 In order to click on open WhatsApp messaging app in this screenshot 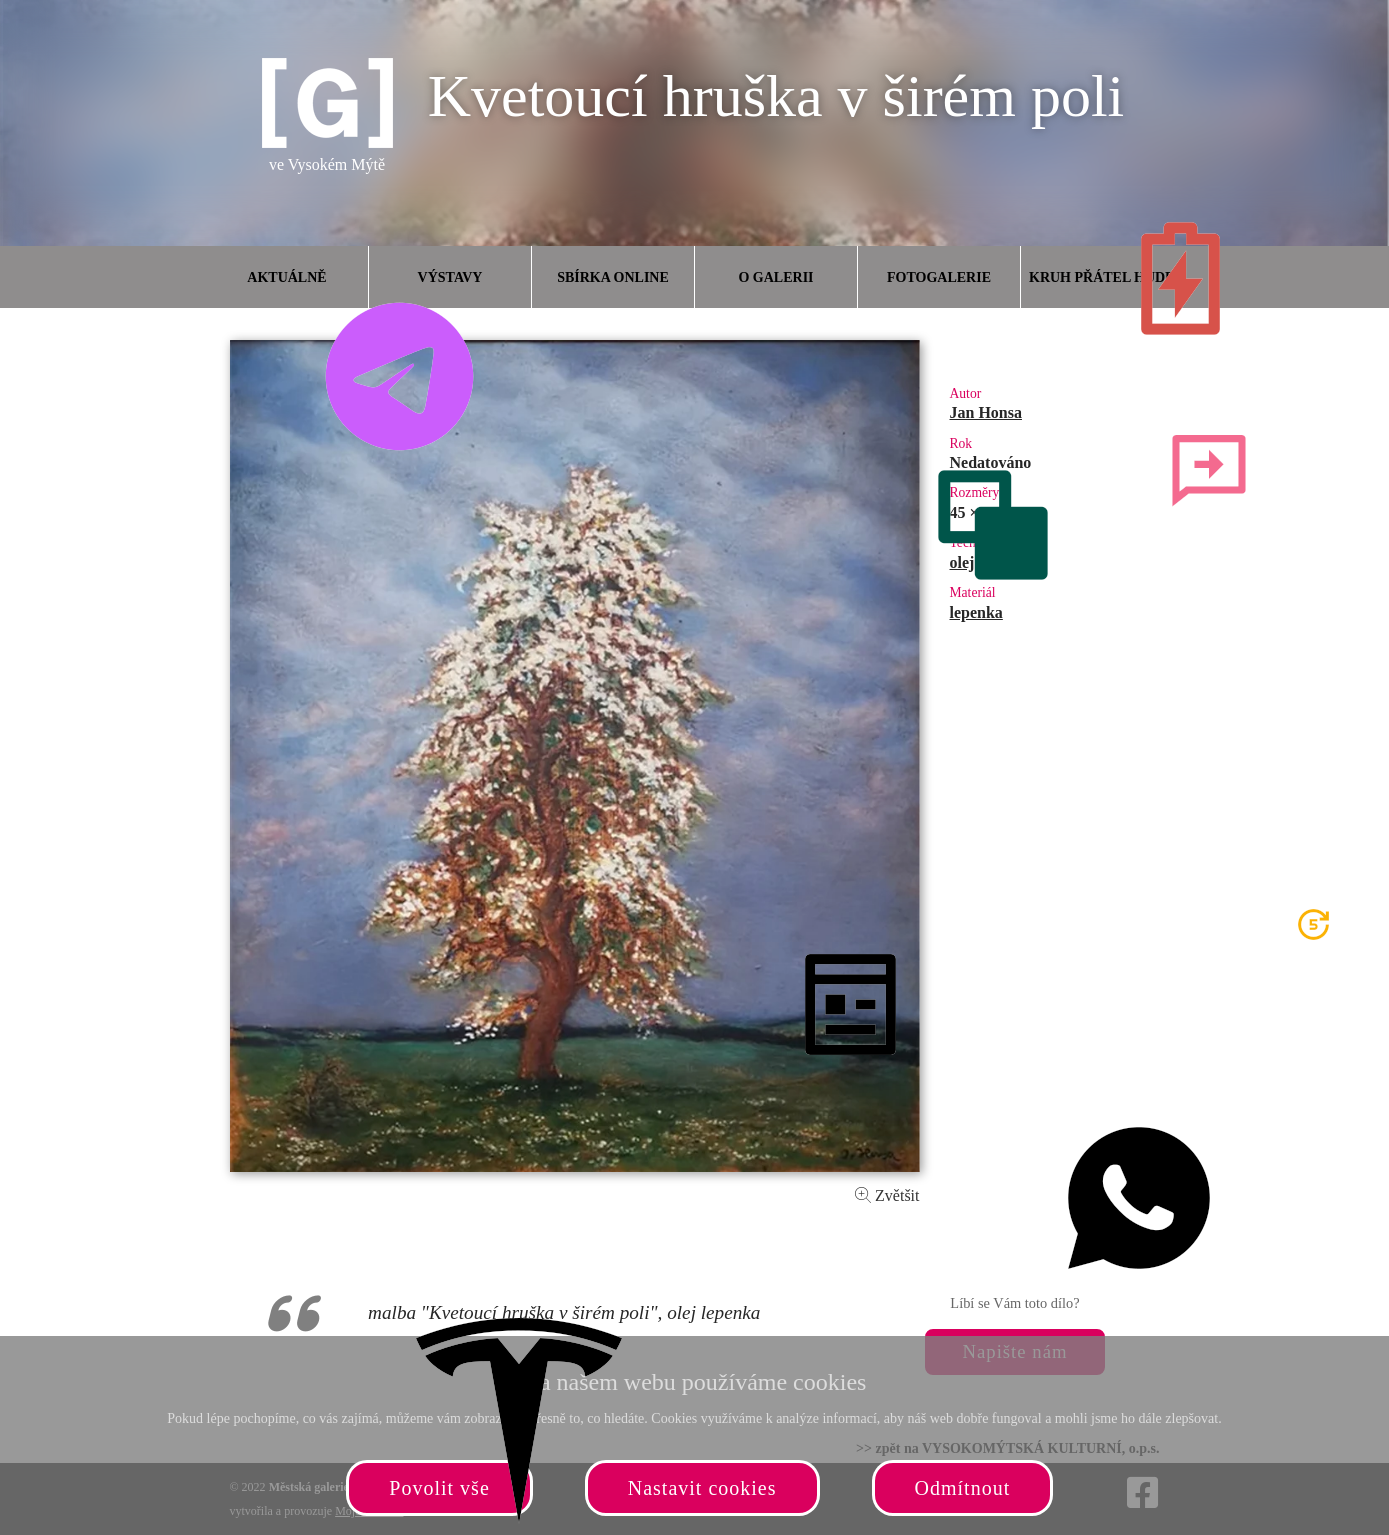, I will do `click(1139, 1198)`.